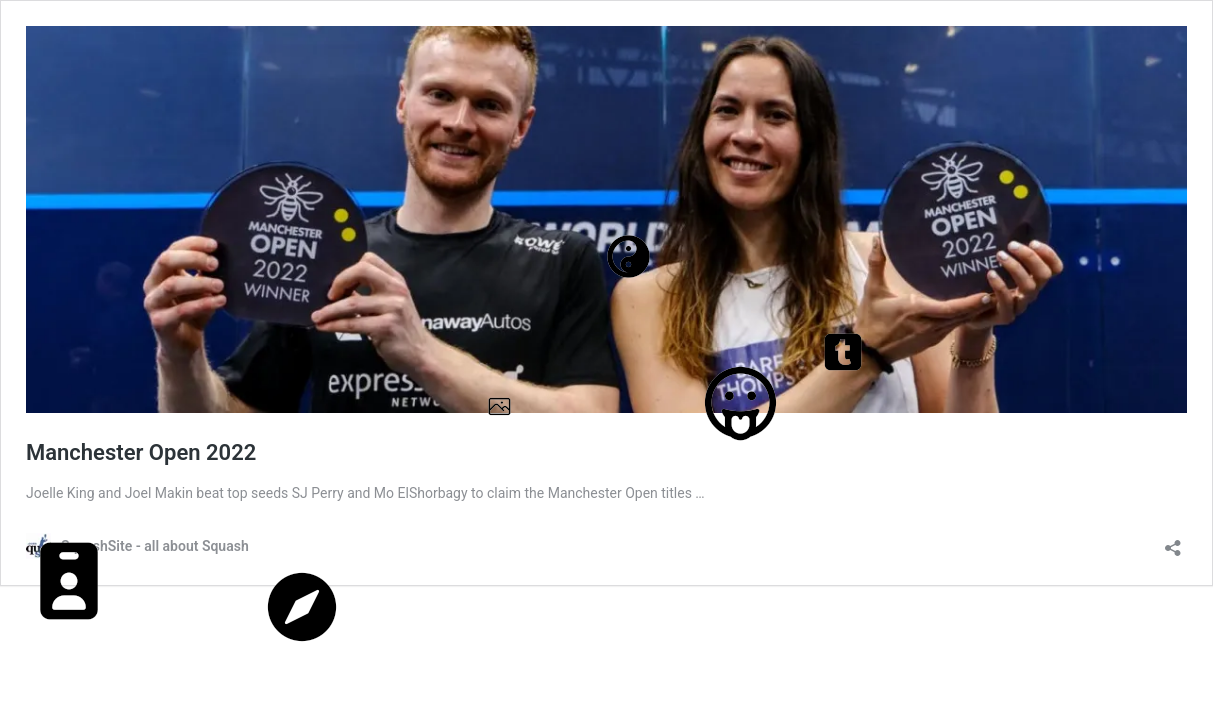 Image resolution: width=1213 pixels, height=720 pixels. I want to click on toggle between light and dark mode, so click(628, 256).